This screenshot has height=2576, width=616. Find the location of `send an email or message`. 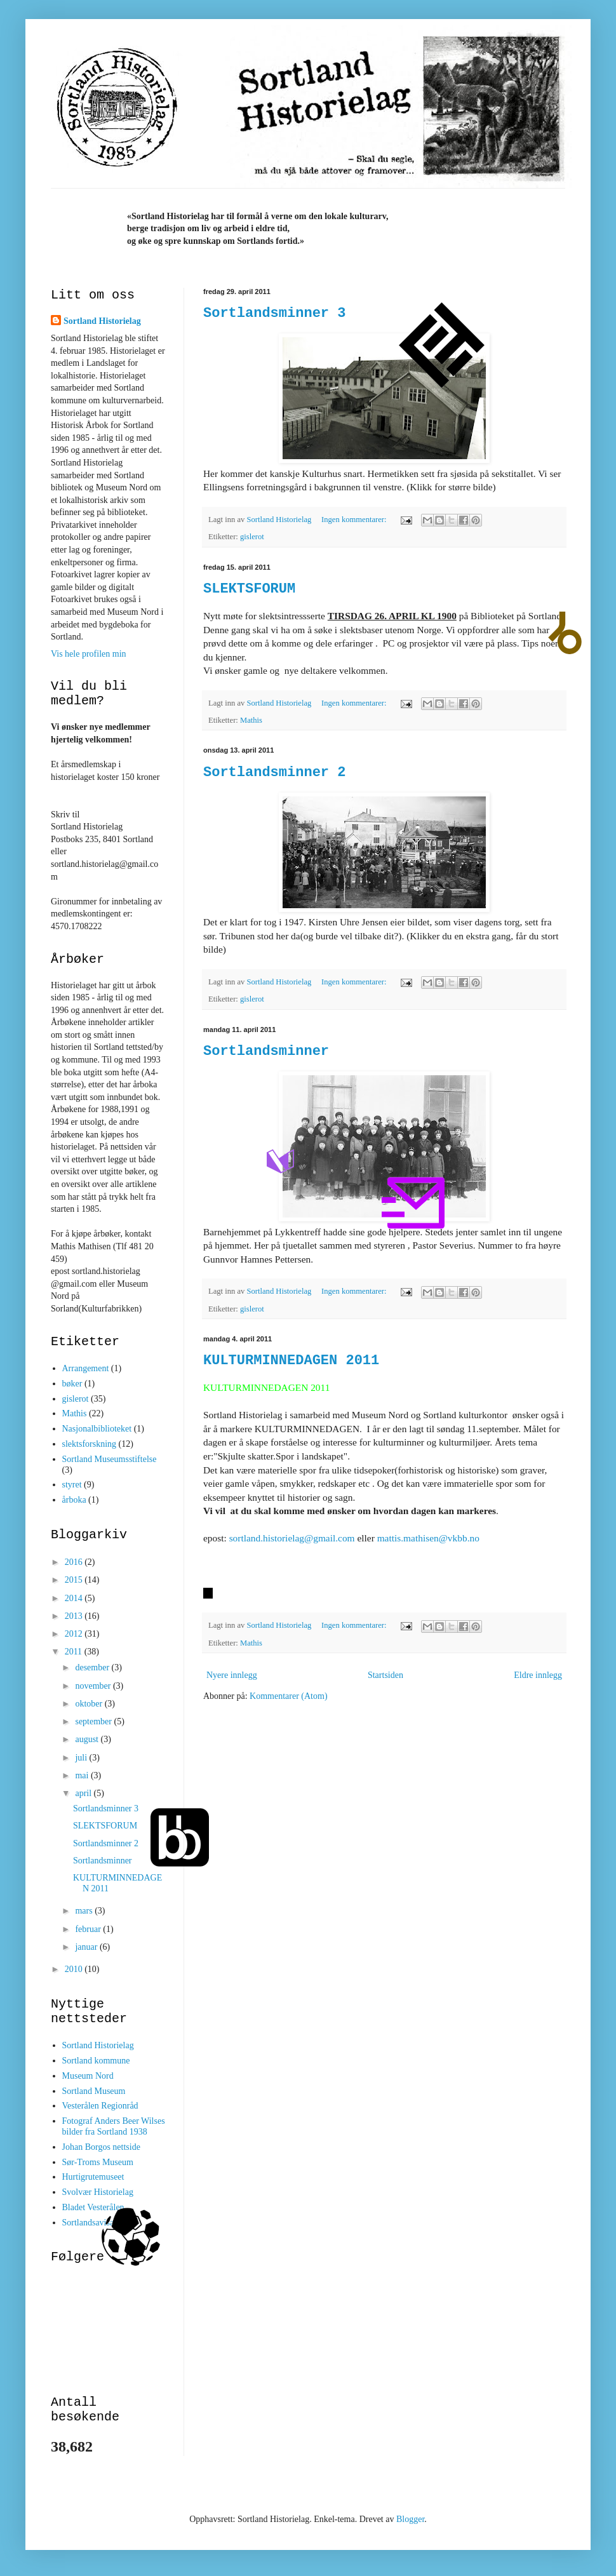

send an email or message is located at coordinates (416, 1203).